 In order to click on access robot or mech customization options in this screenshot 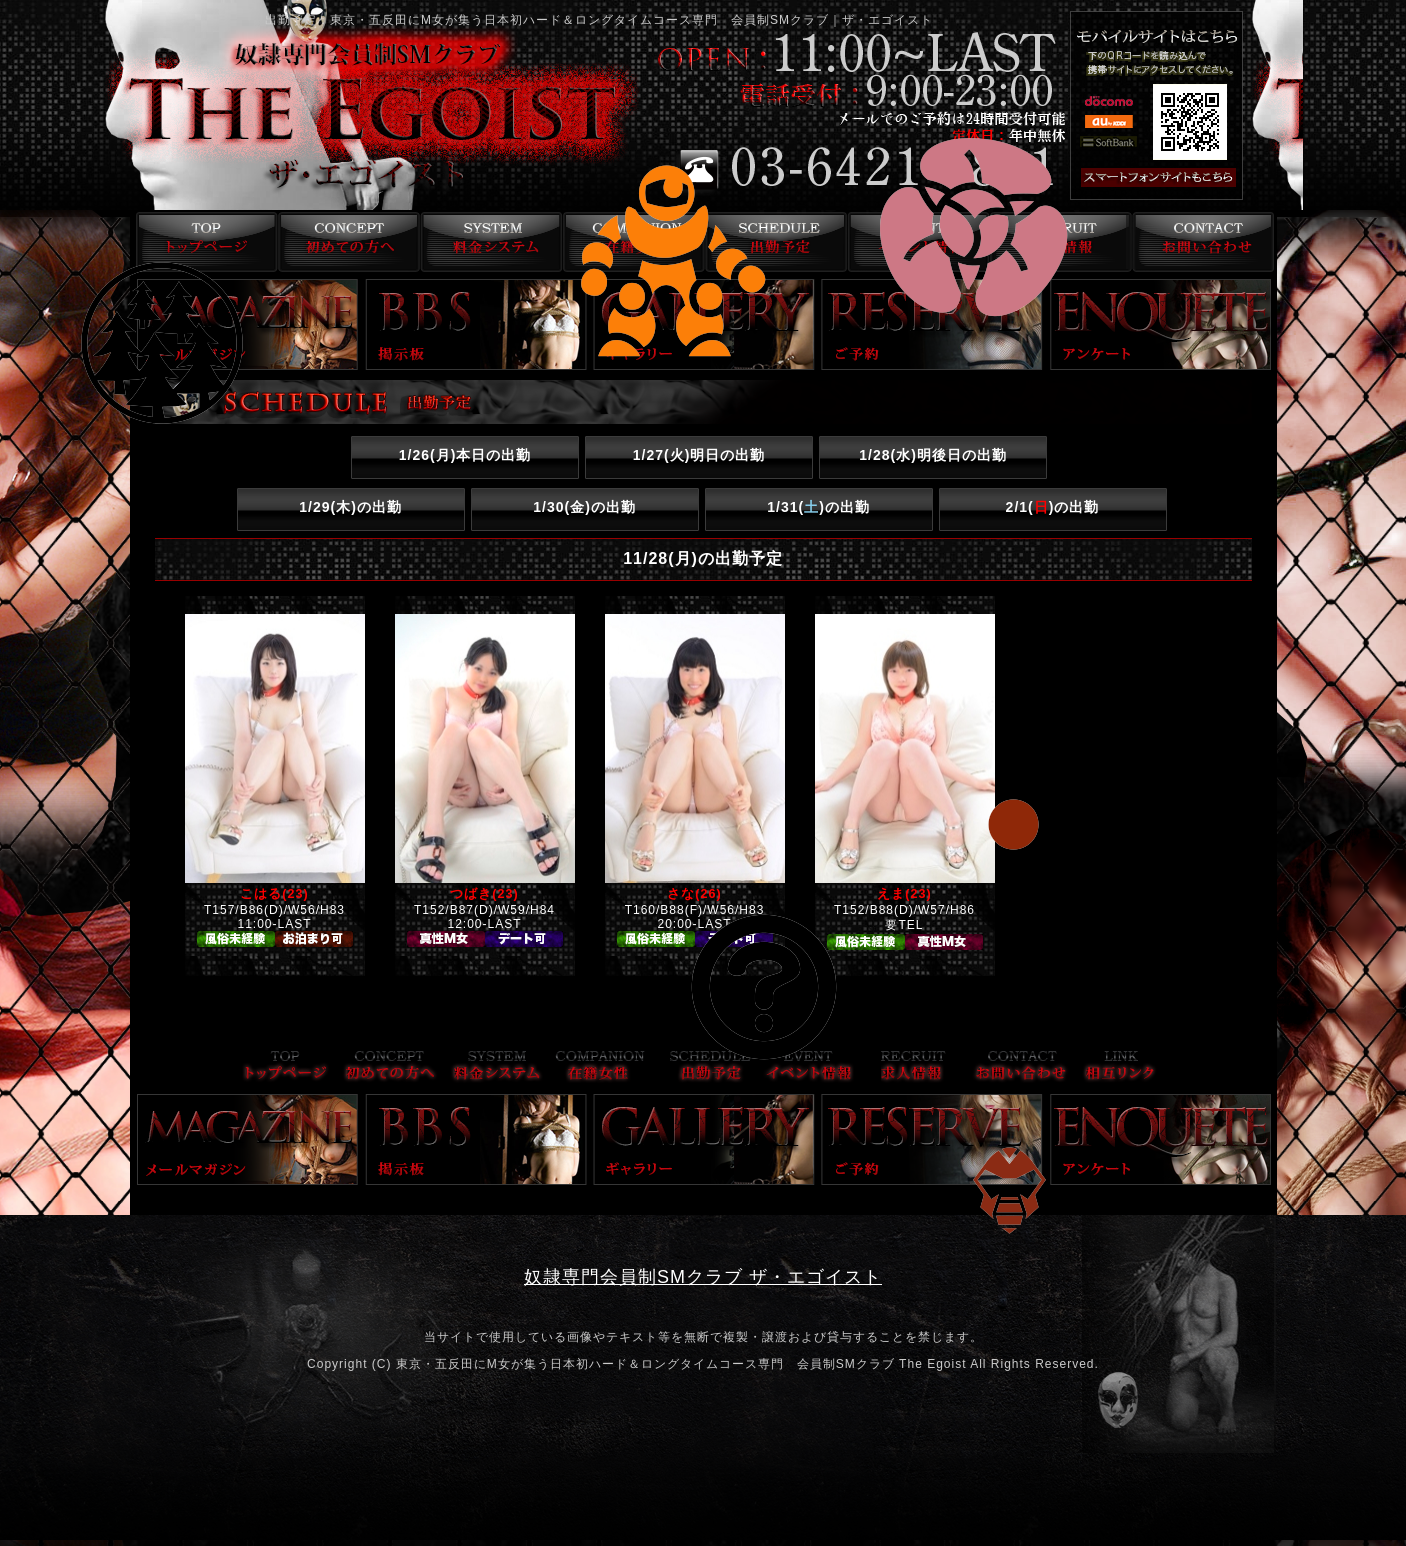, I will do `click(1009, 1190)`.